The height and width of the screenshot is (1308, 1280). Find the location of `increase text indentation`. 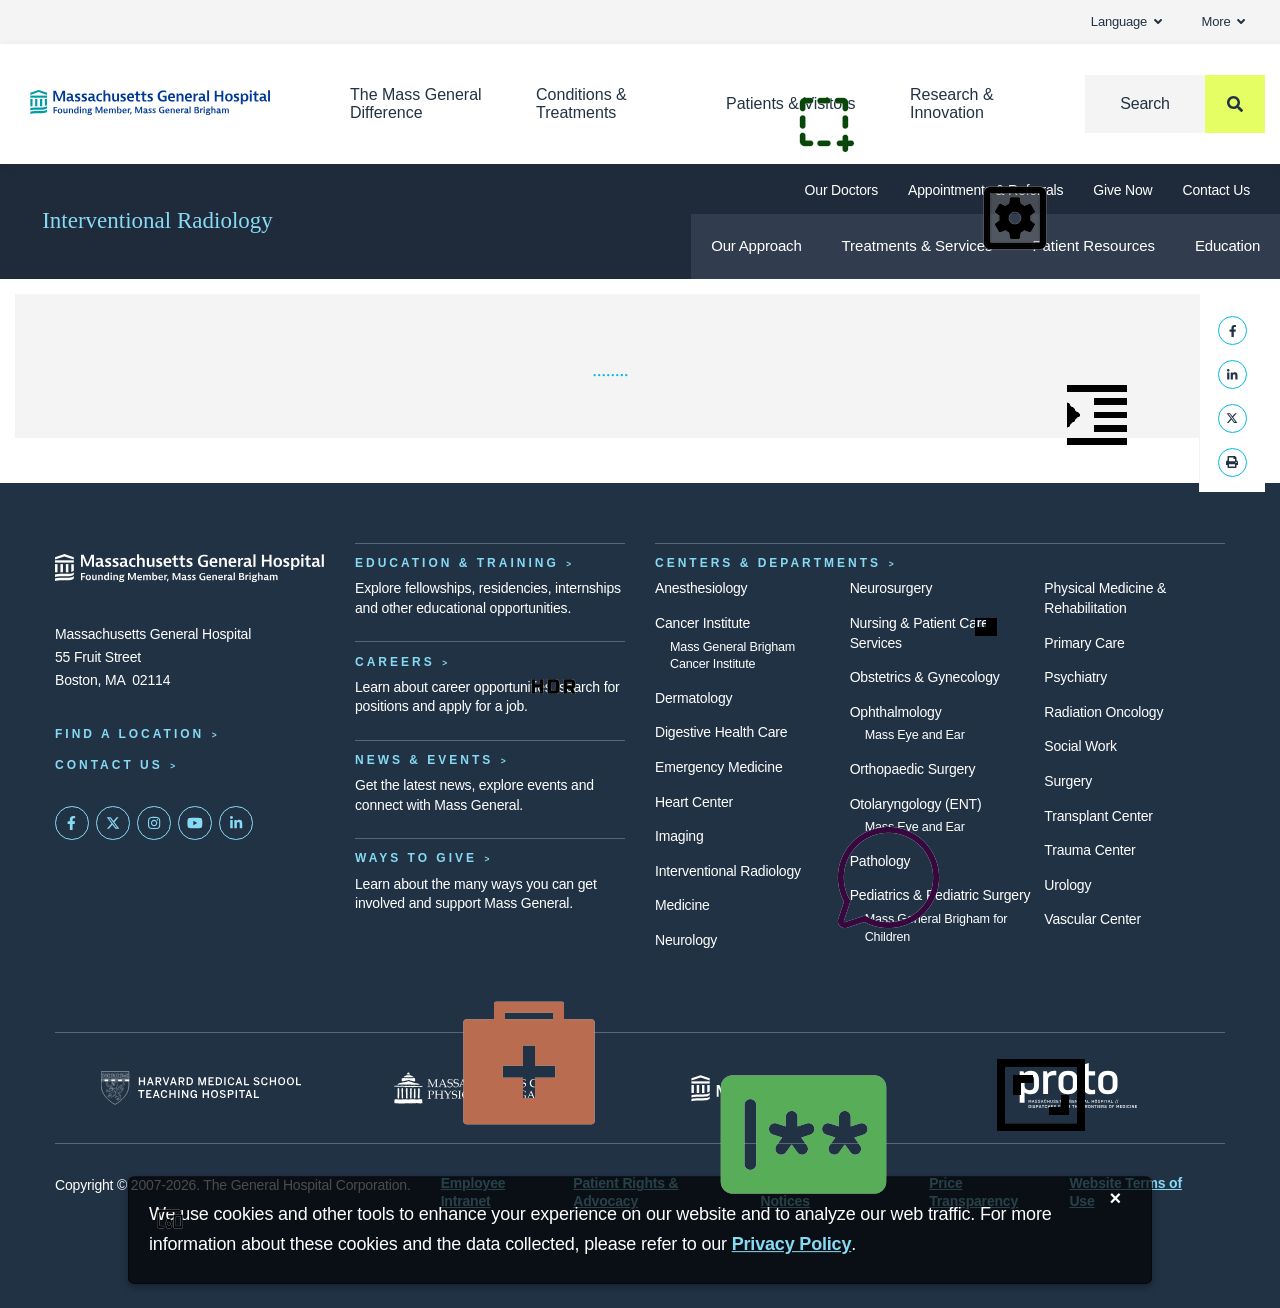

increase text indentation is located at coordinates (1097, 415).